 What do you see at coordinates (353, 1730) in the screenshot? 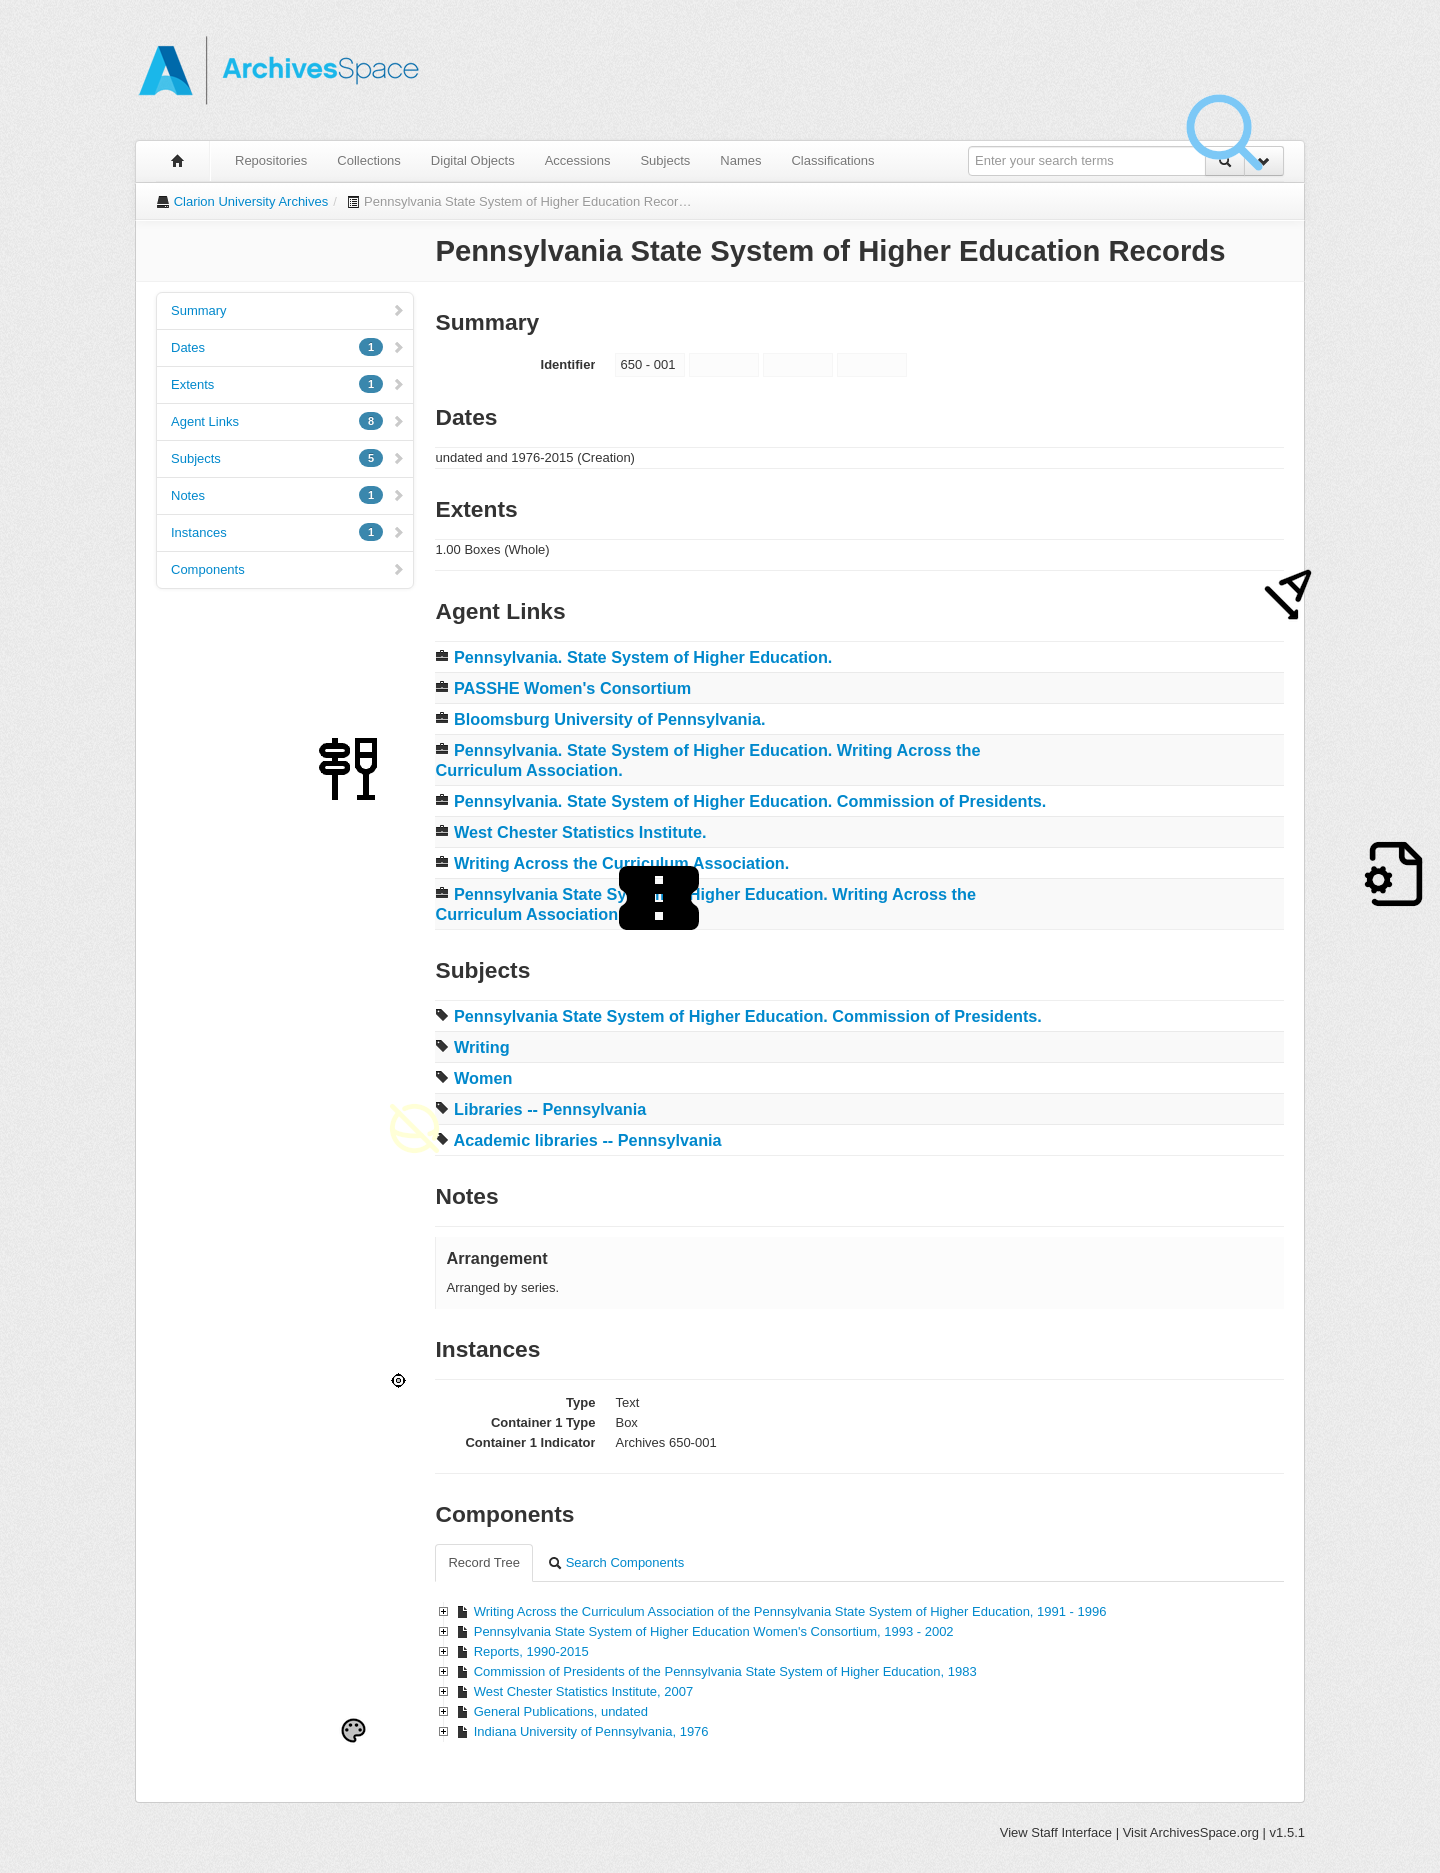
I see `access color or theme customization options` at bounding box center [353, 1730].